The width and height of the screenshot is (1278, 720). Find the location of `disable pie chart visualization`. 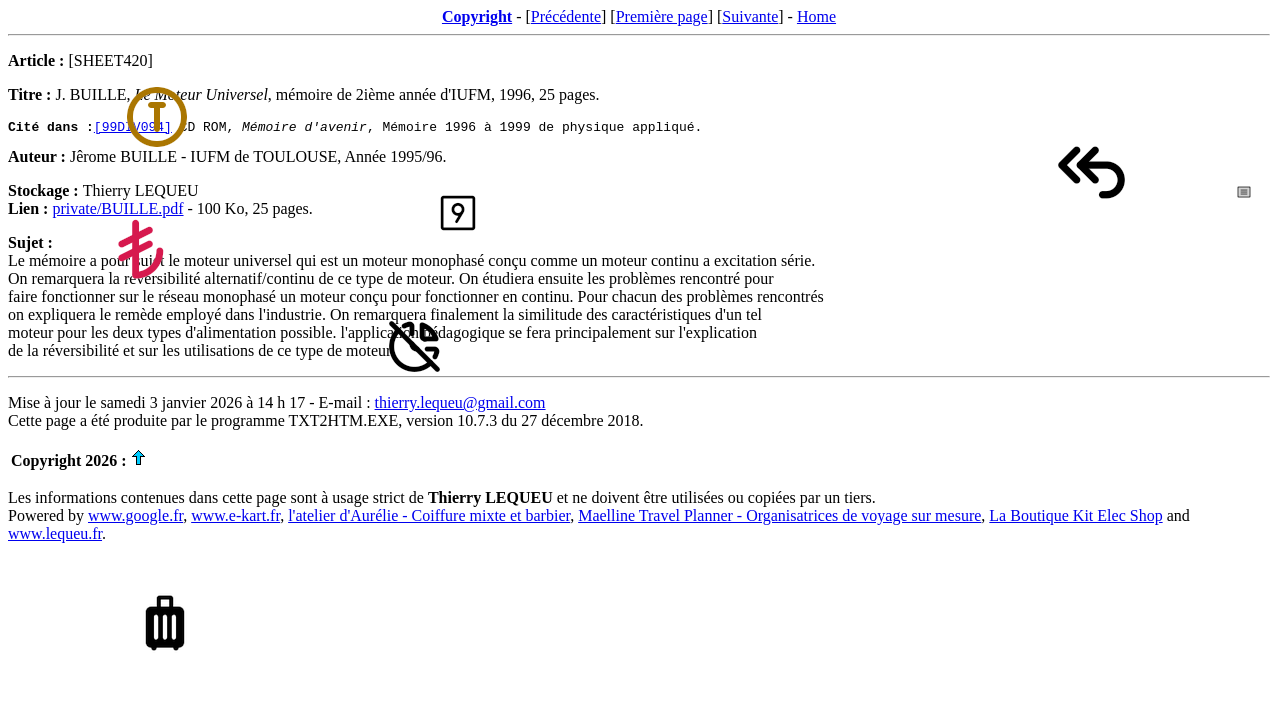

disable pie chart visualization is located at coordinates (414, 346).